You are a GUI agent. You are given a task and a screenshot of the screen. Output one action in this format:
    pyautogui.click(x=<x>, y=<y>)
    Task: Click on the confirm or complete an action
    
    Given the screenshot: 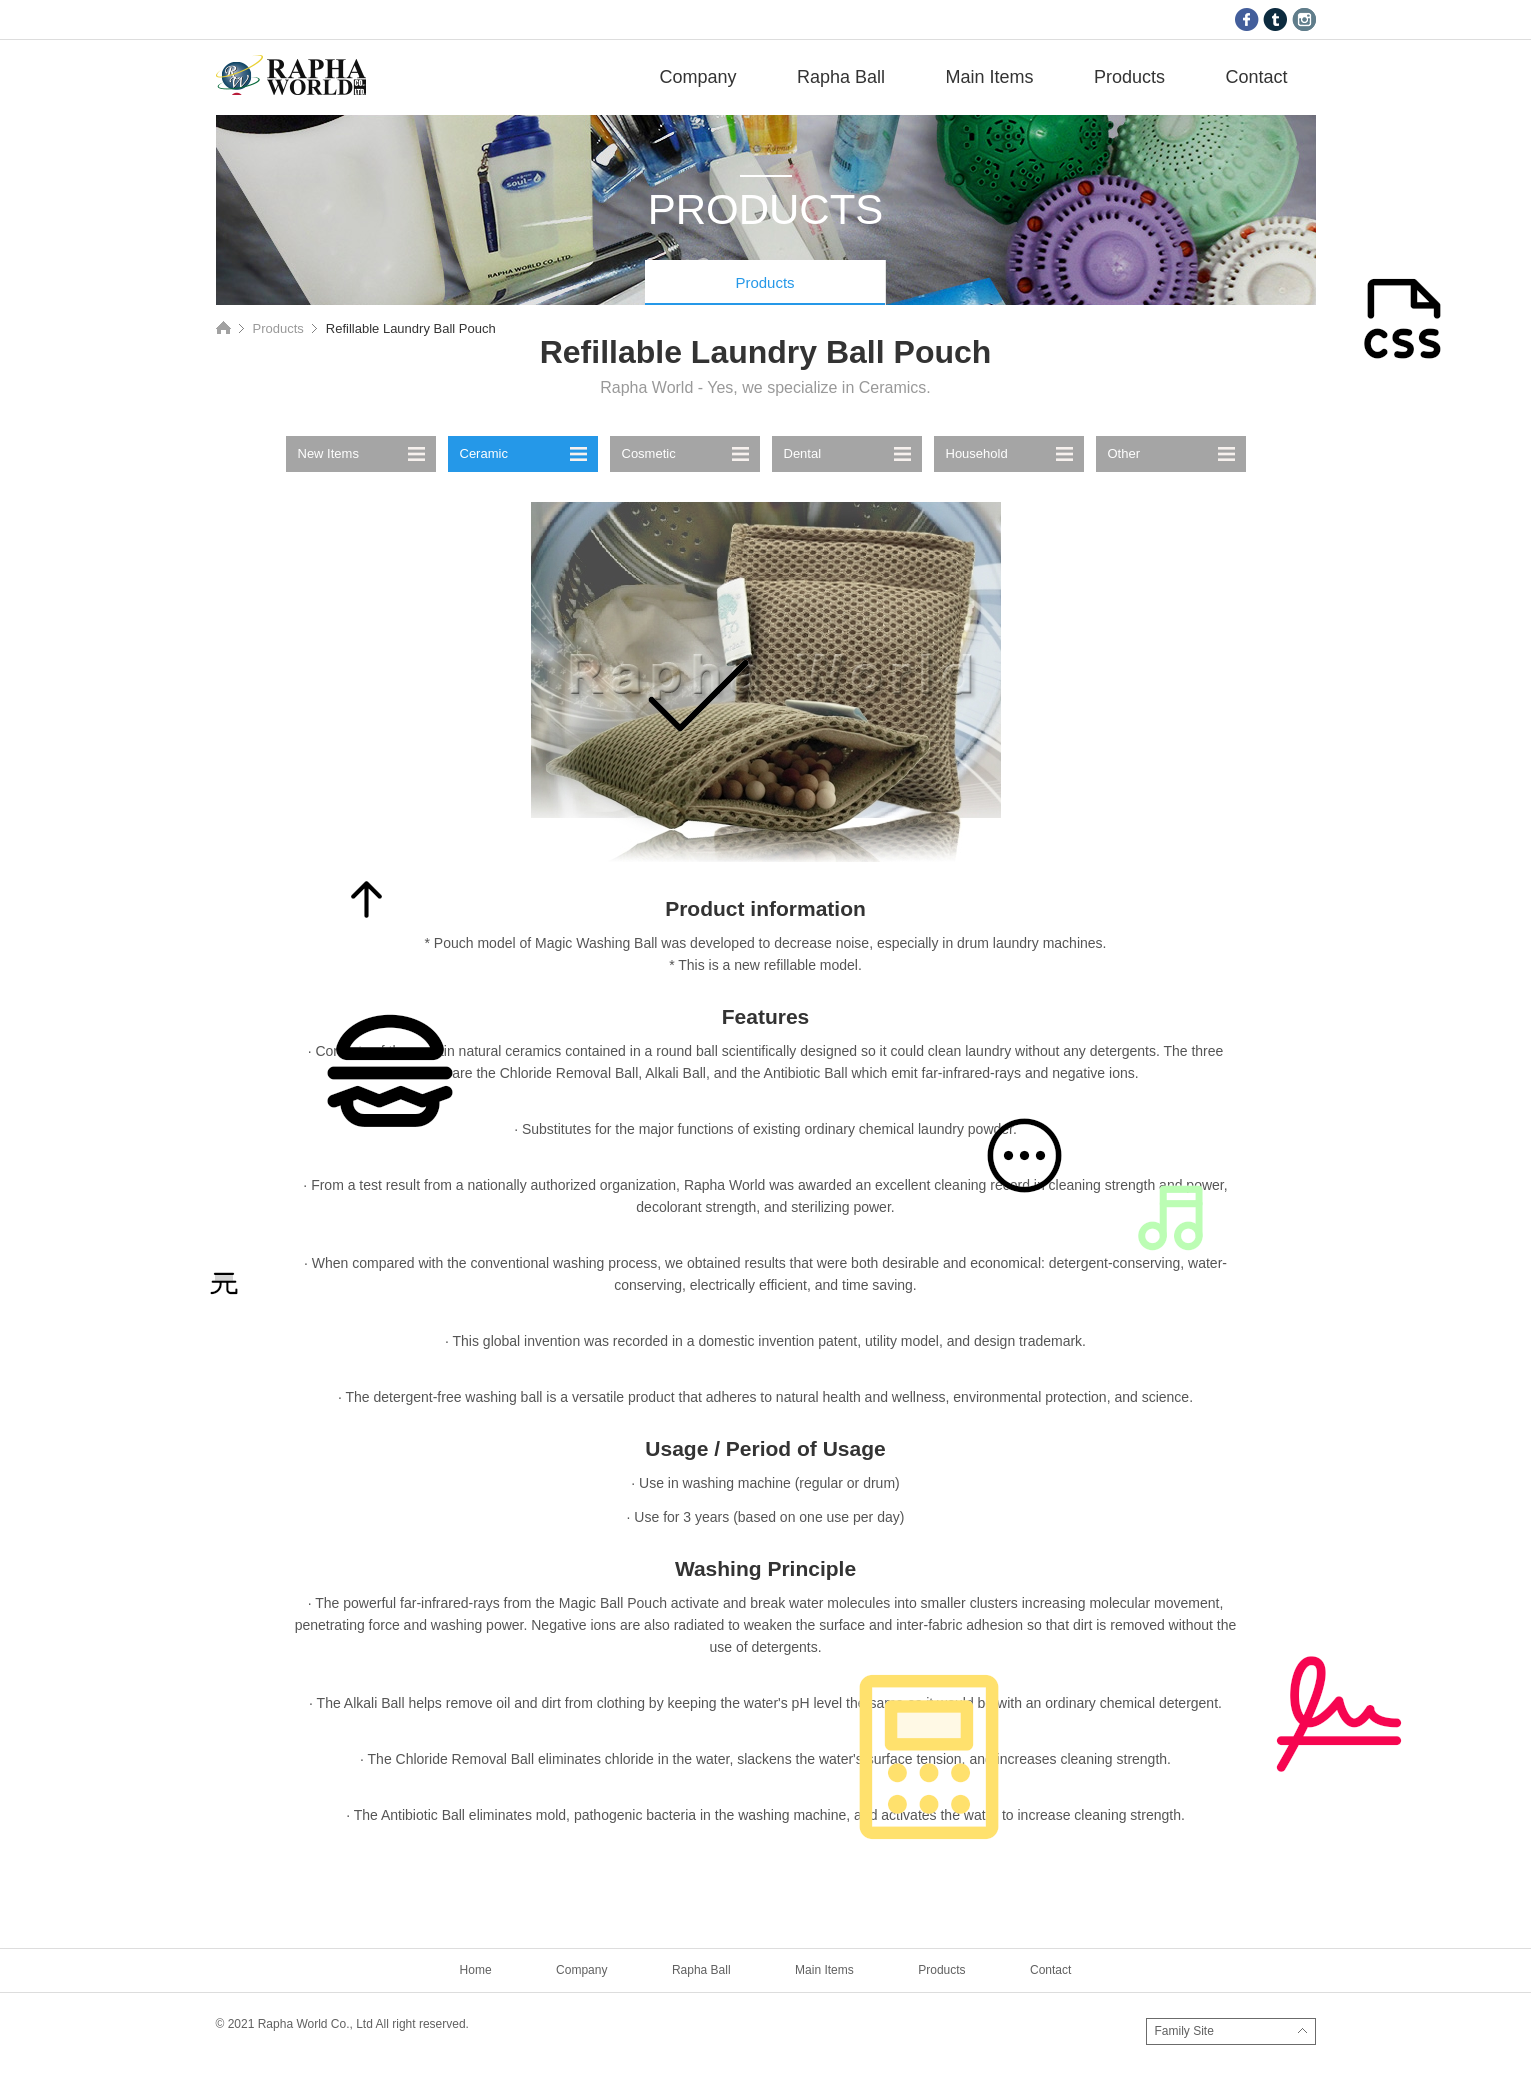 What is the action you would take?
    pyautogui.click(x=696, y=691)
    